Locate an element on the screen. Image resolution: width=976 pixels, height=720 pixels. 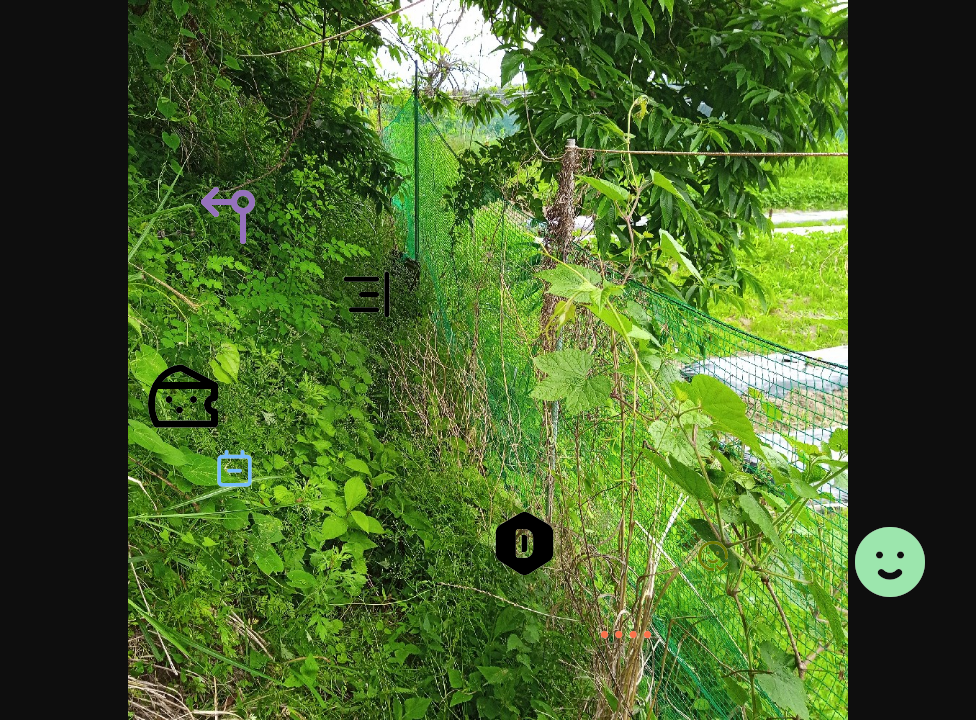
indicates very weak or minimal signal strength is located at coordinates (626, 613).